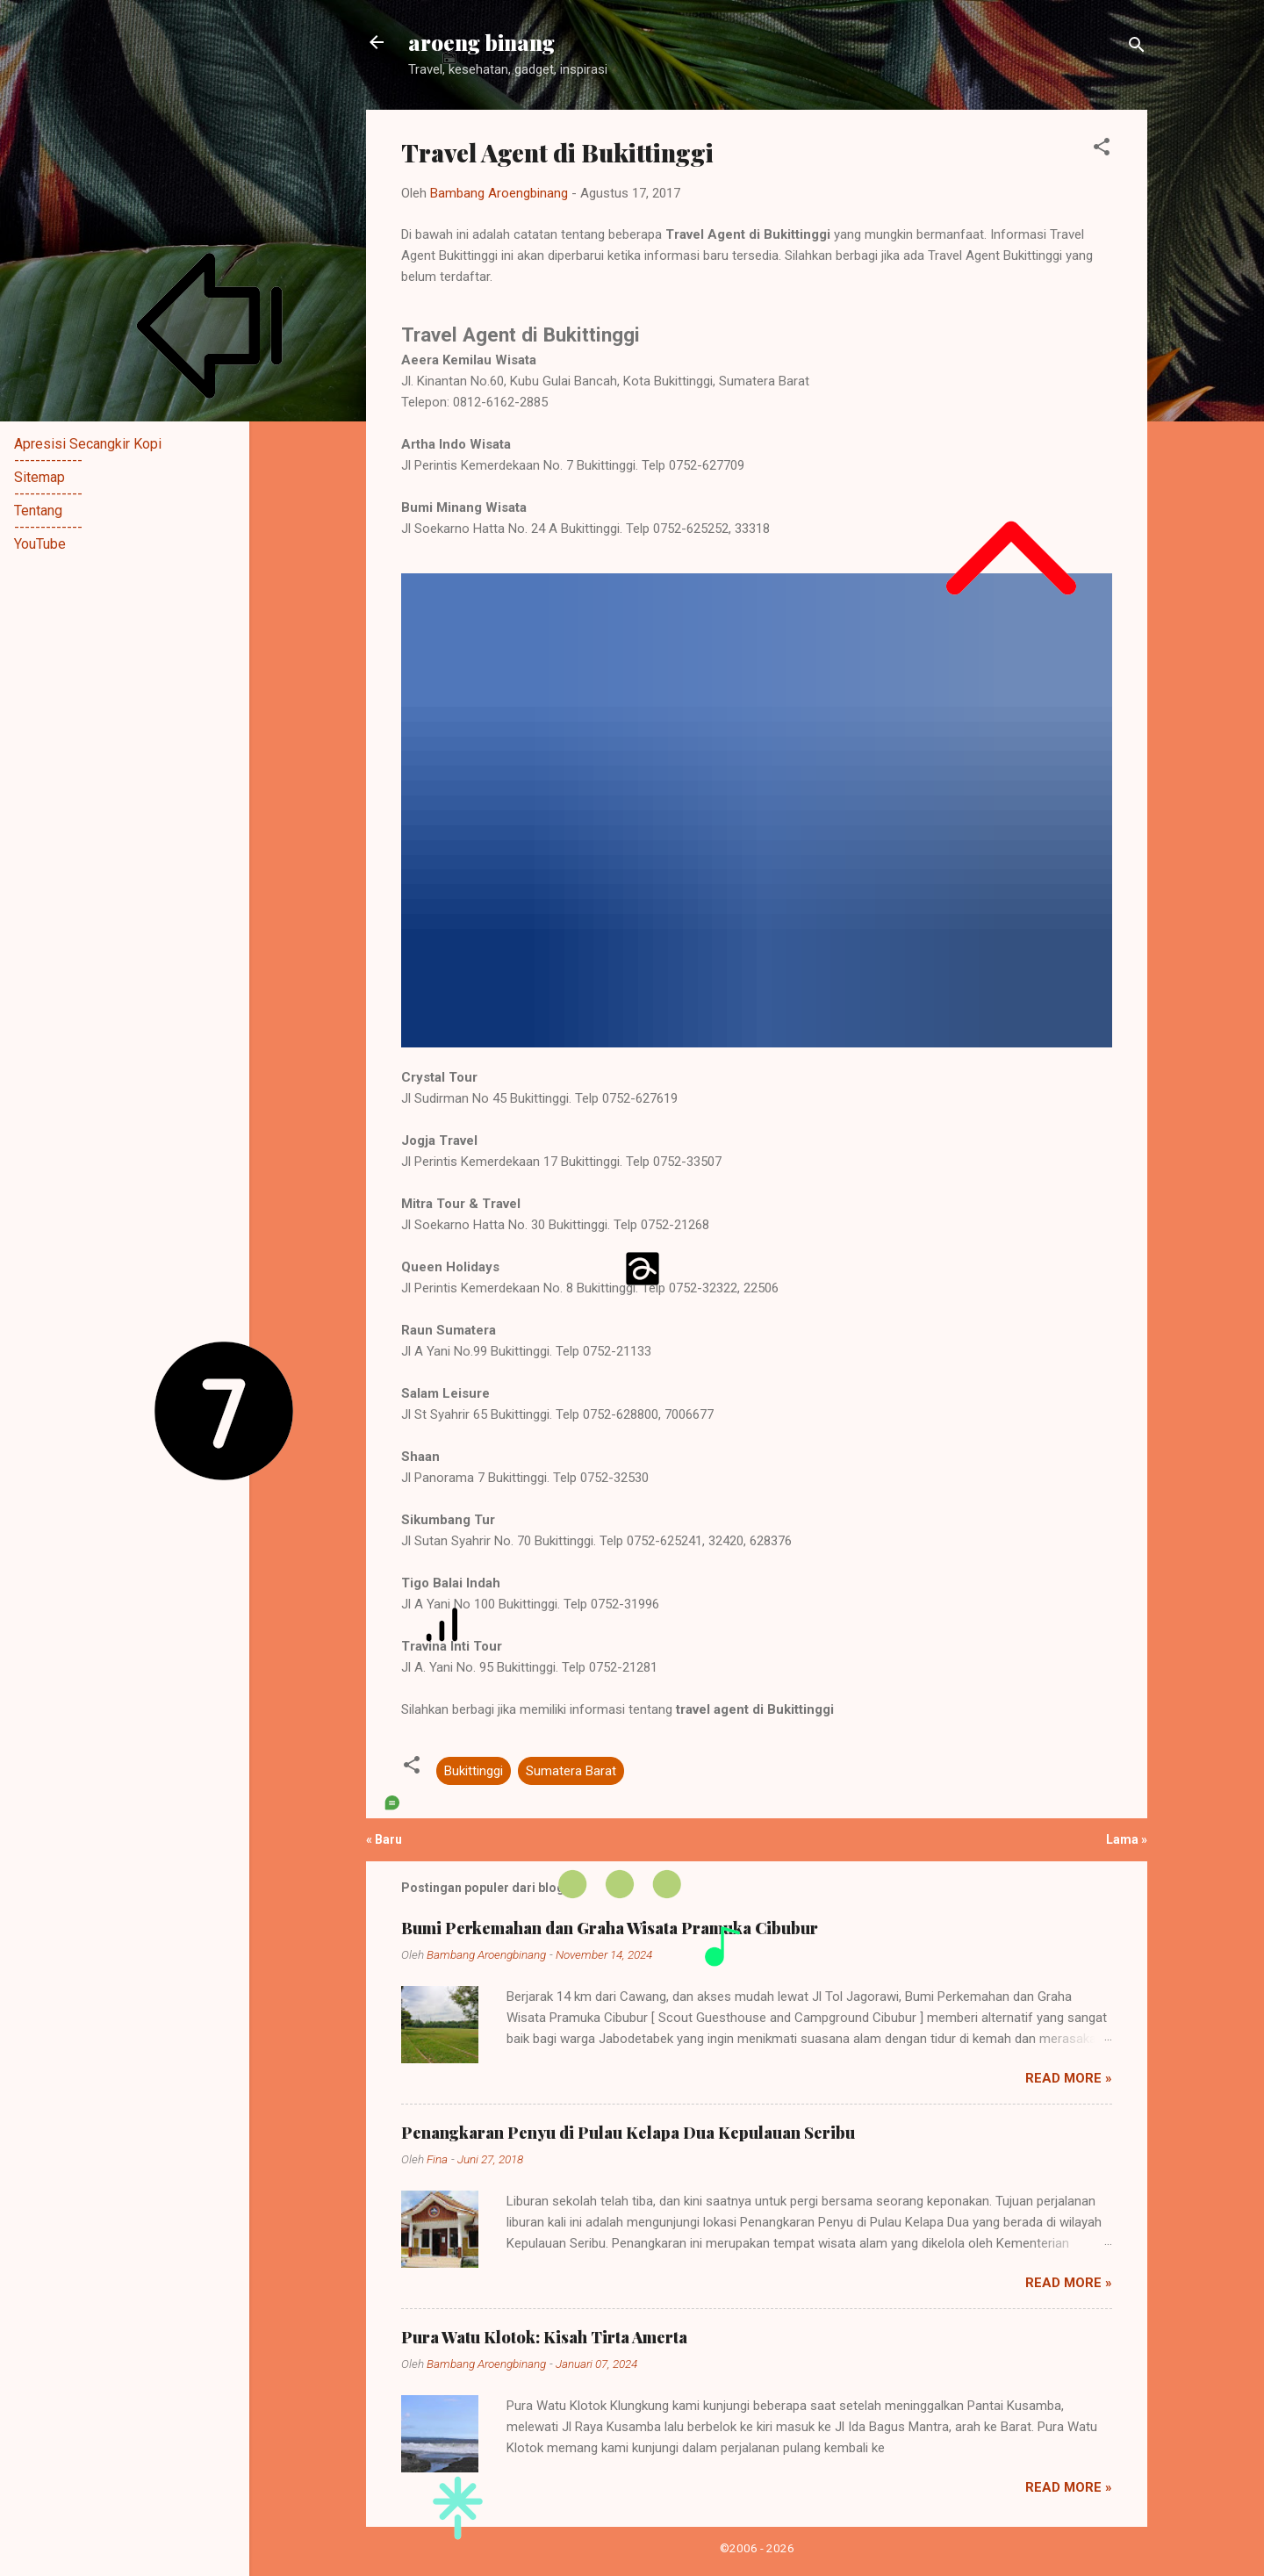 This screenshot has height=2576, width=1264. What do you see at coordinates (457, 2508) in the screenshot?
I see `visit linktree profile` at bounding box center [457, 2508].